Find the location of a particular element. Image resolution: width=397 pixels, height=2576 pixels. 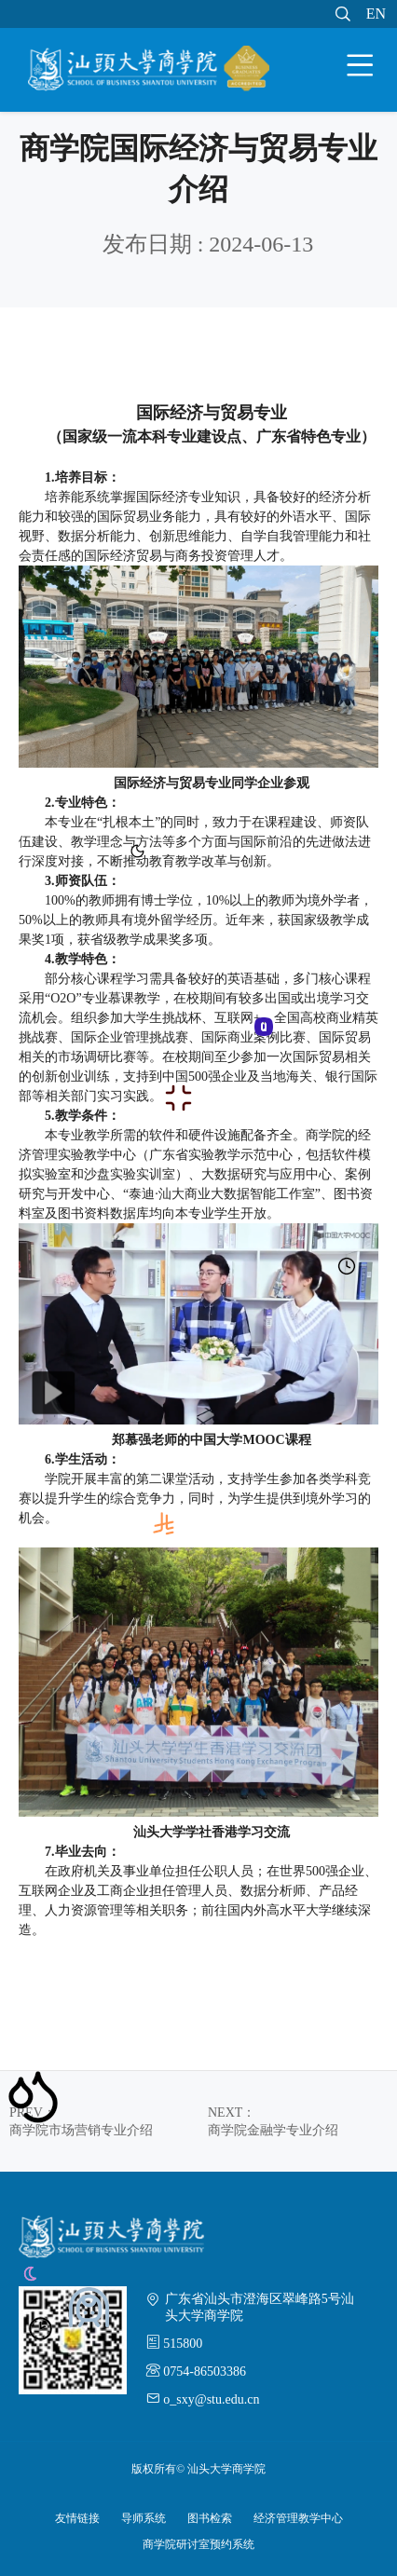

represents the letter Q in a keyboard or text input is located at coordinates (264, 1027).